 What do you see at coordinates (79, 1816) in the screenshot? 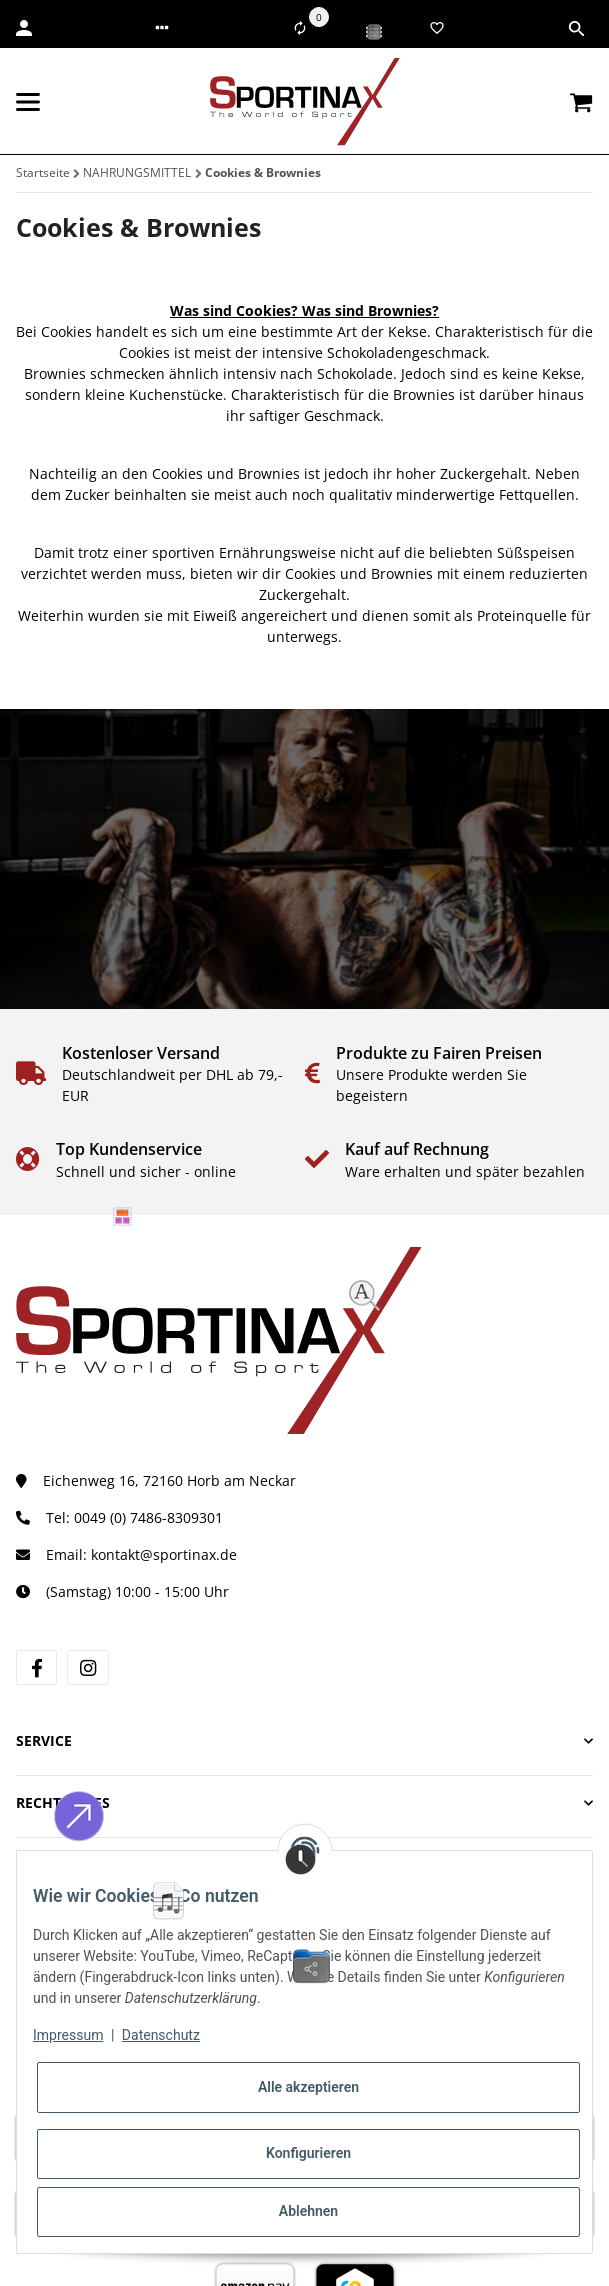
I see `indicates a symbolic link or shortcut to another file` at bounding box center [79, 1816].